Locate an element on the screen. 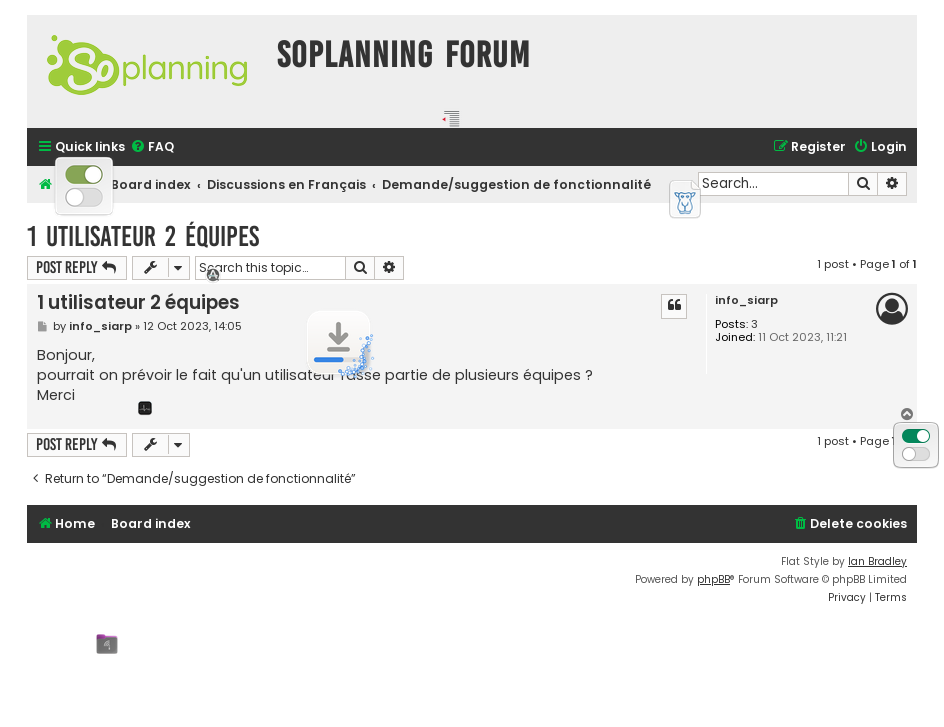  open power statistics and battery monitoring app is located at coordinates (145, 408).